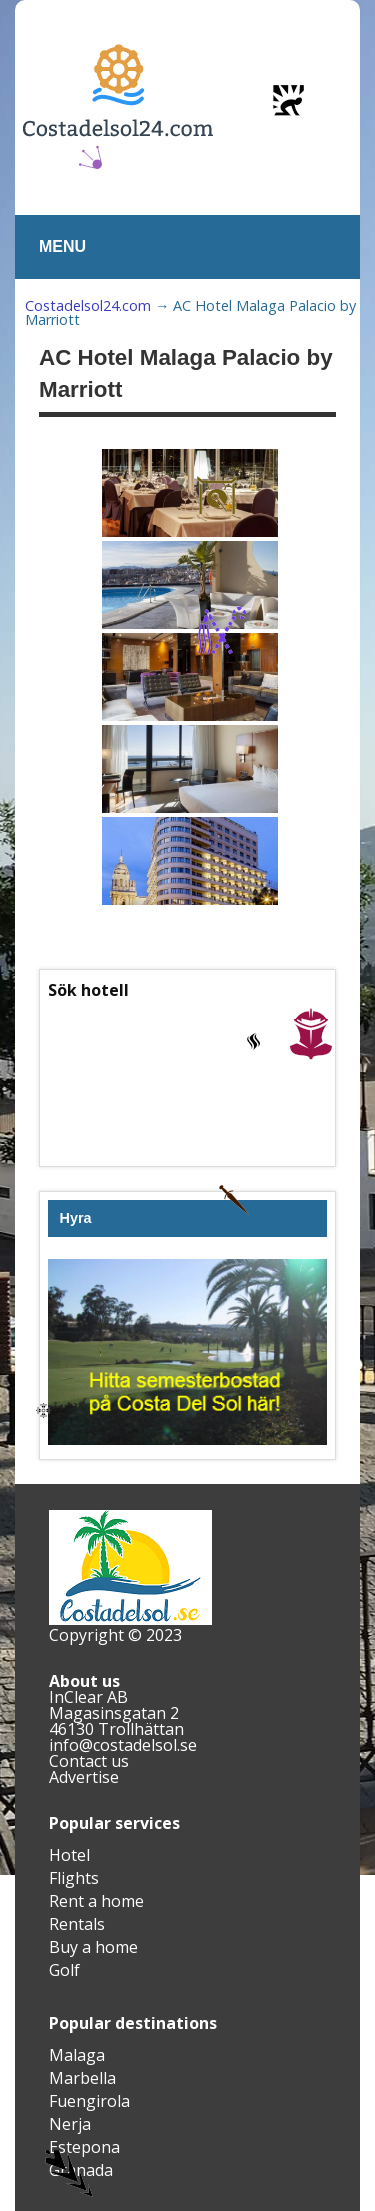 This screenshot has width=375, height=2211. What do you see at coordinates (253, 1041) in the screenshot?
I see `indicates heat or high temperature status` at bounding box center [253, 1041].